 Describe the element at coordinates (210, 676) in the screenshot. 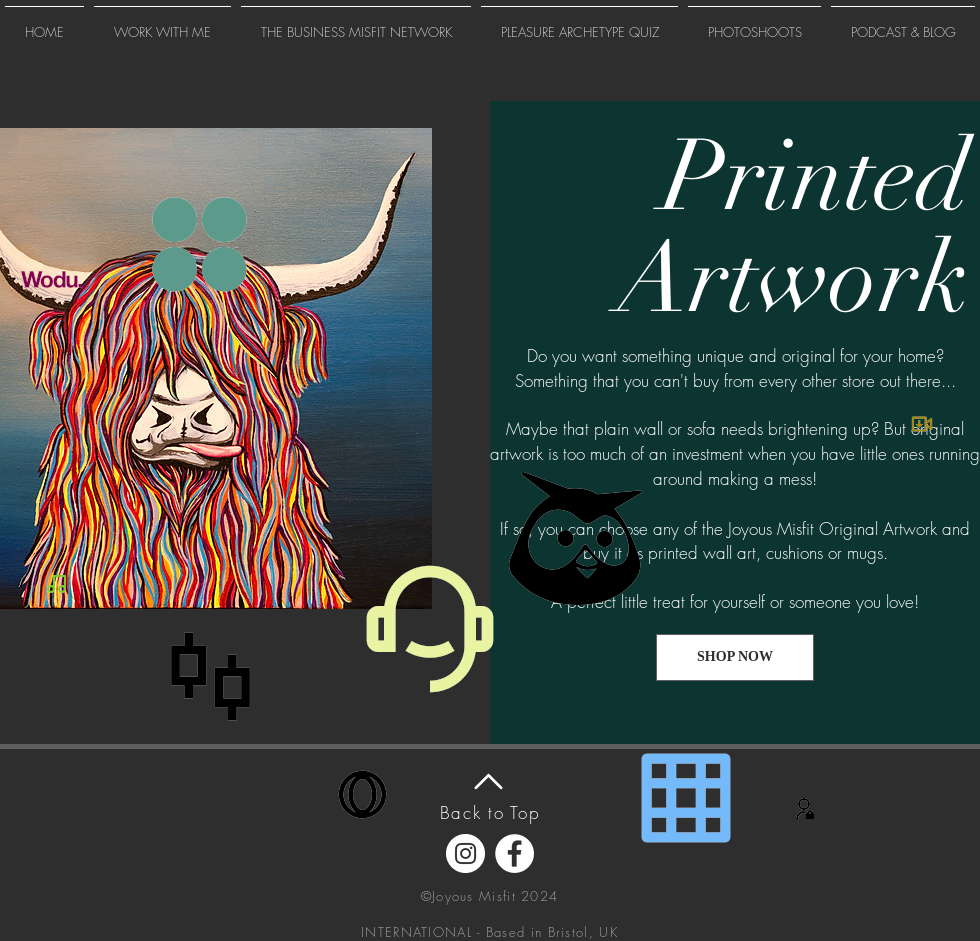

I see `view stock market data` at that location.